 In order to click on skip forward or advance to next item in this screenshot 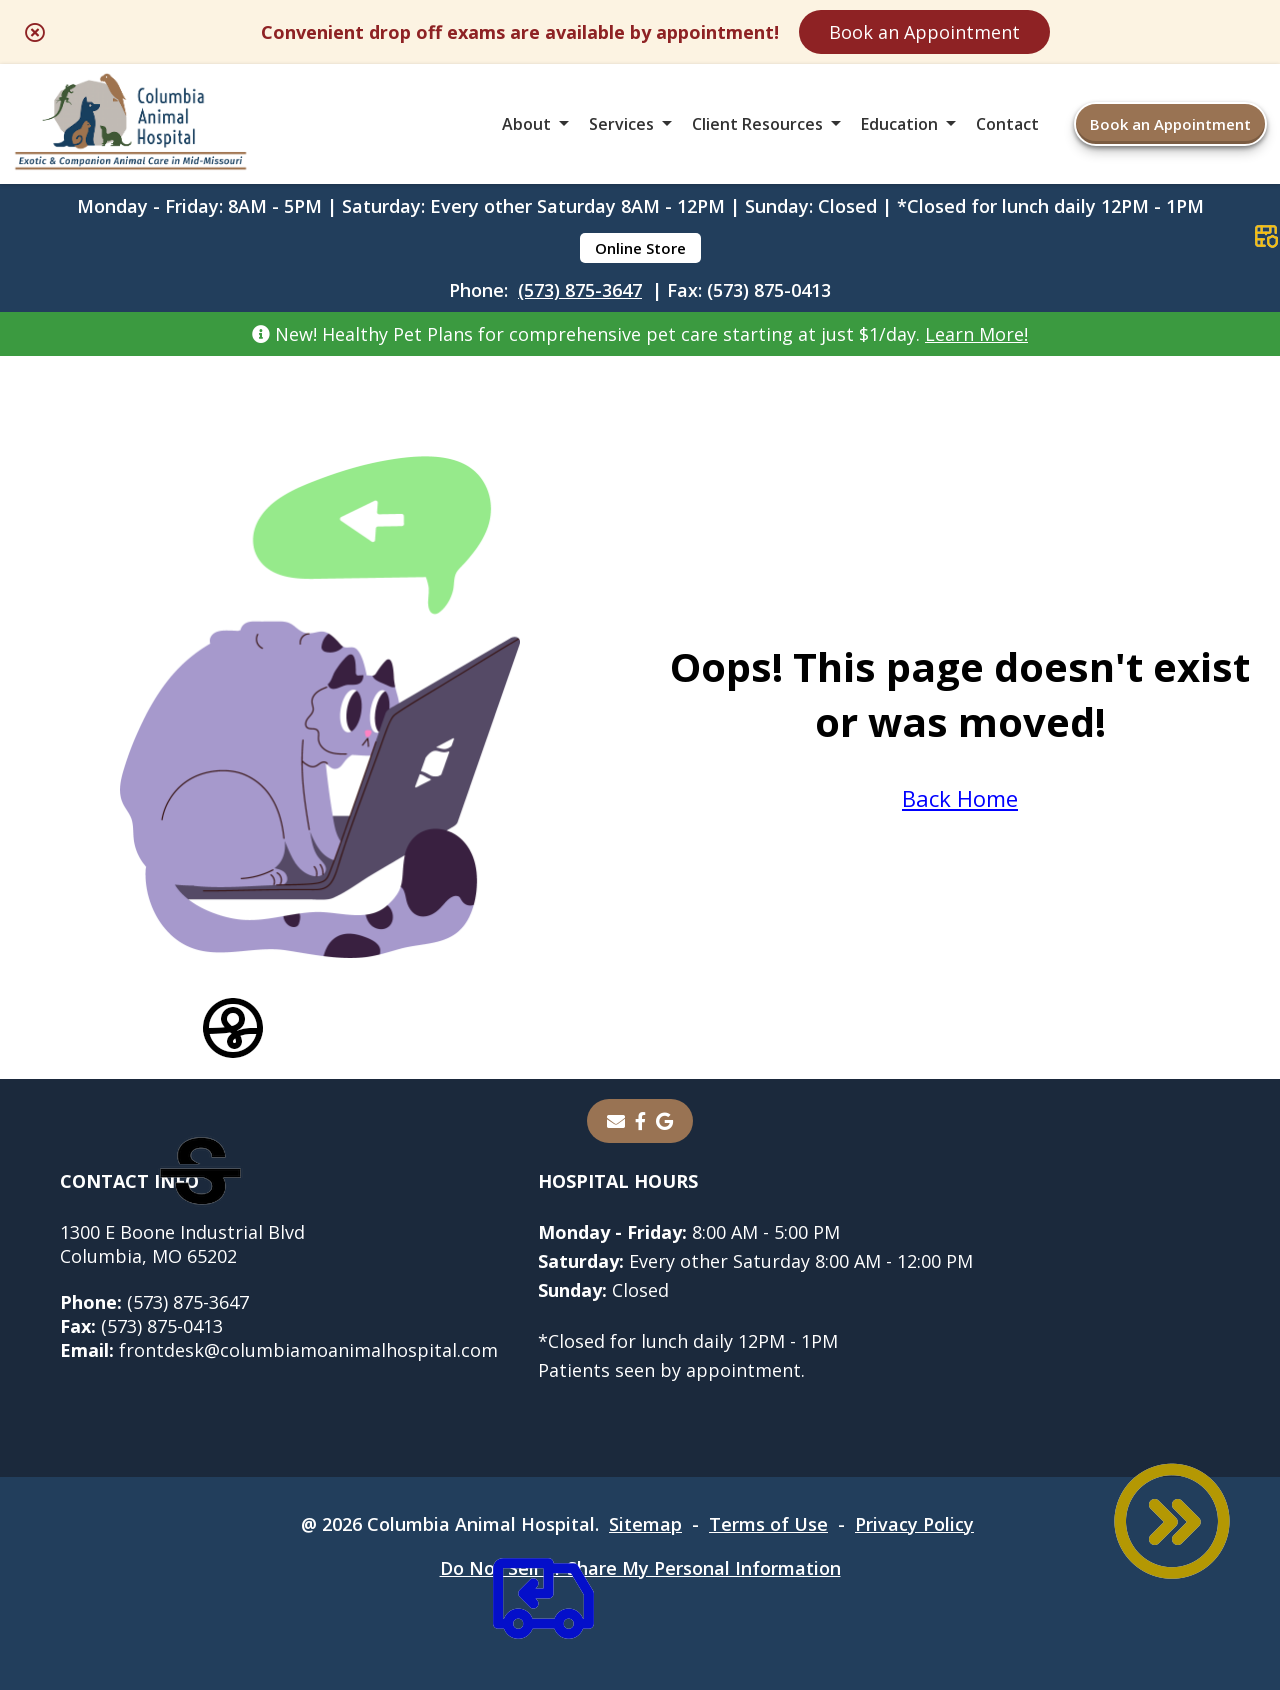, I will do `click(1172, 1522)`.